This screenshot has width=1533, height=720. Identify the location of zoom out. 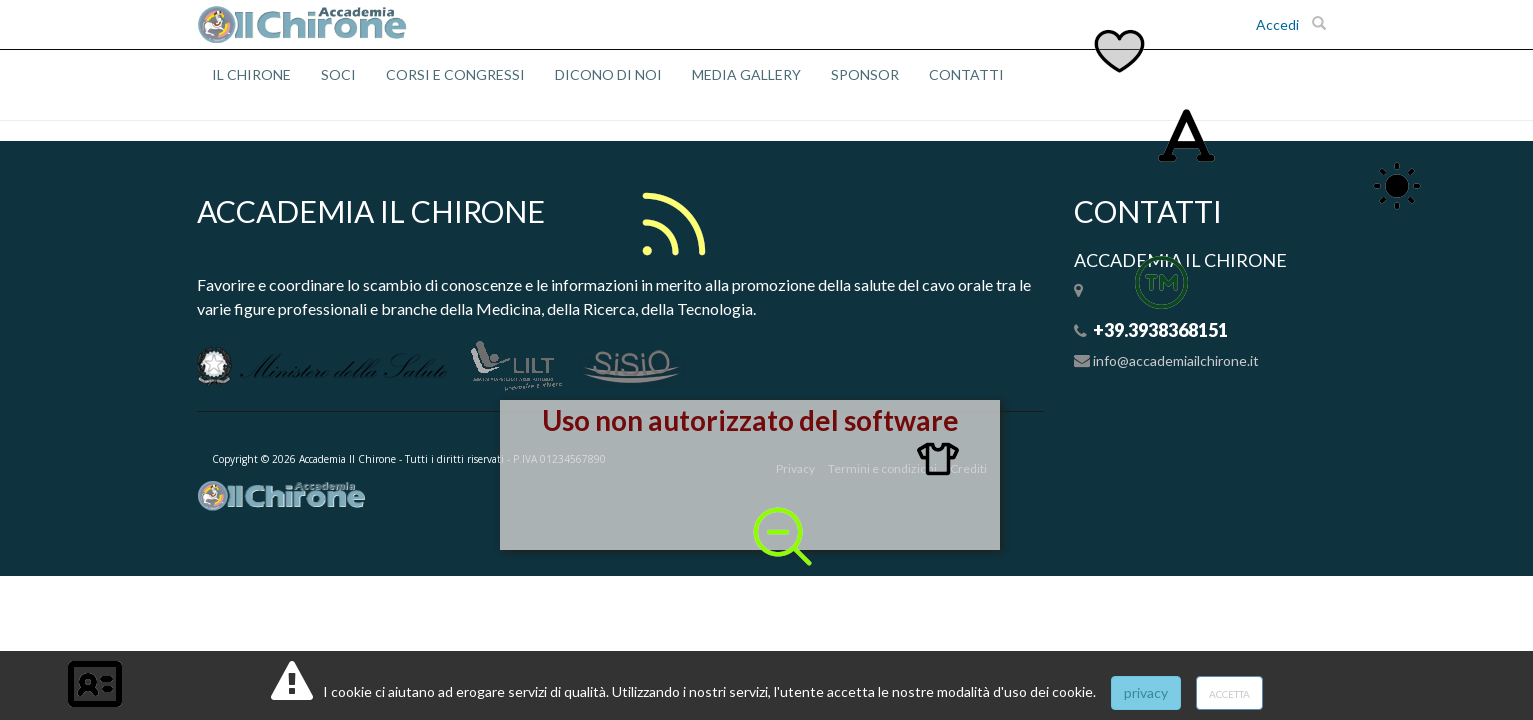
(782, 536).